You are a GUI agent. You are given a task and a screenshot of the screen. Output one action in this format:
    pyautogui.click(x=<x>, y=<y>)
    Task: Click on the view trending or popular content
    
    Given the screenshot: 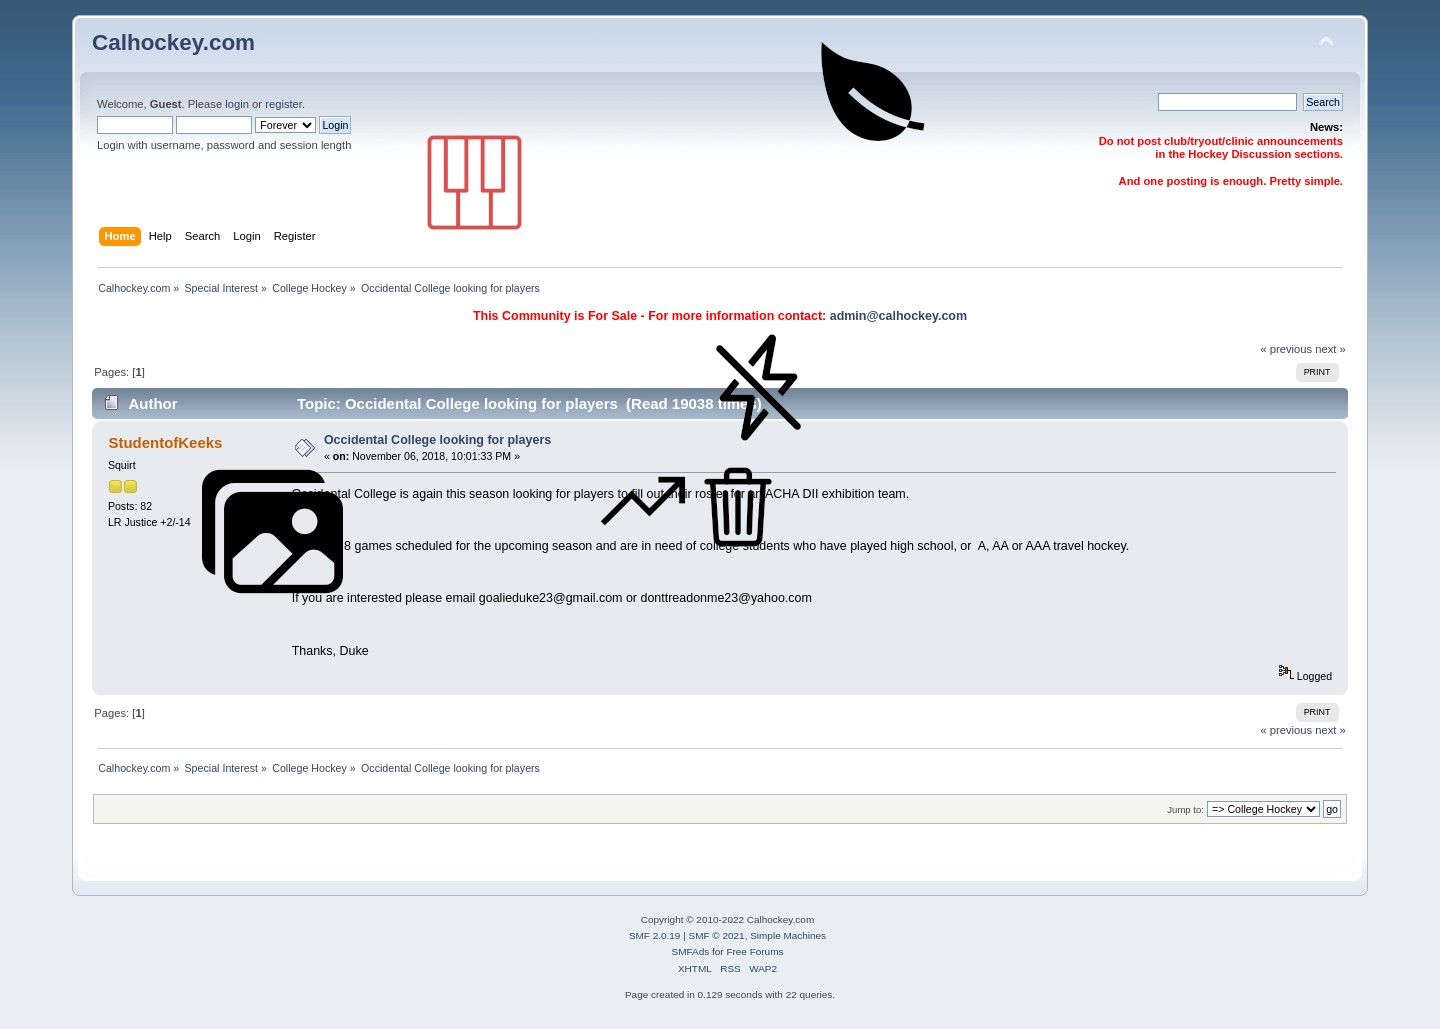 What is the action you would take?
    pyautogui.click(x=643, y=500)
    